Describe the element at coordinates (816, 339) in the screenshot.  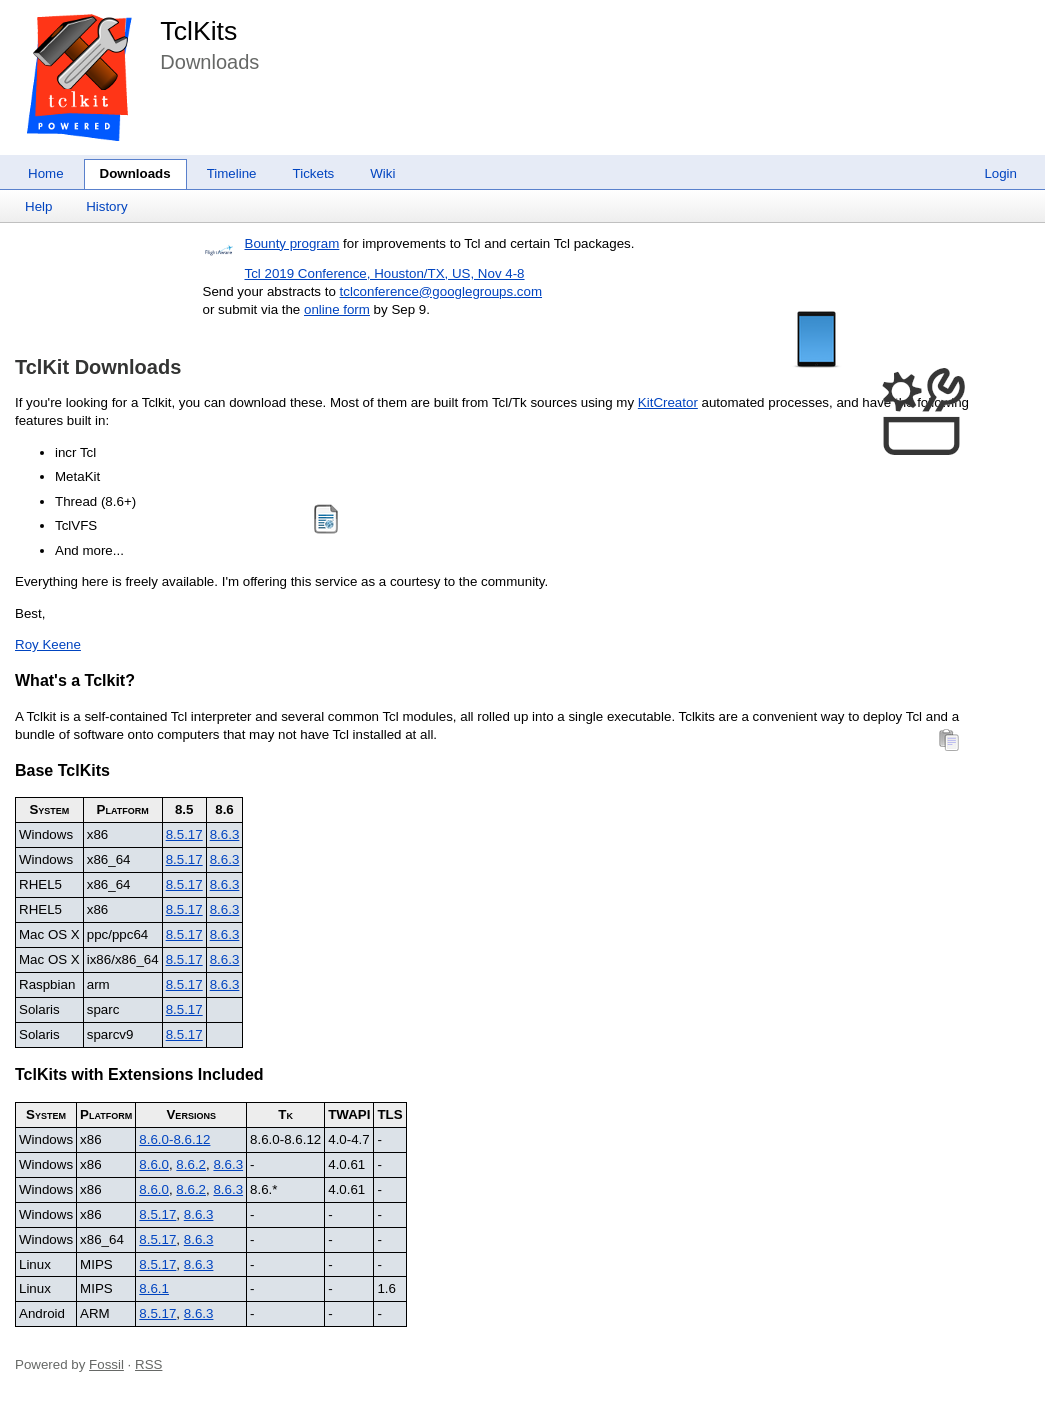
I see `iPad device connected to this computer` at that location.